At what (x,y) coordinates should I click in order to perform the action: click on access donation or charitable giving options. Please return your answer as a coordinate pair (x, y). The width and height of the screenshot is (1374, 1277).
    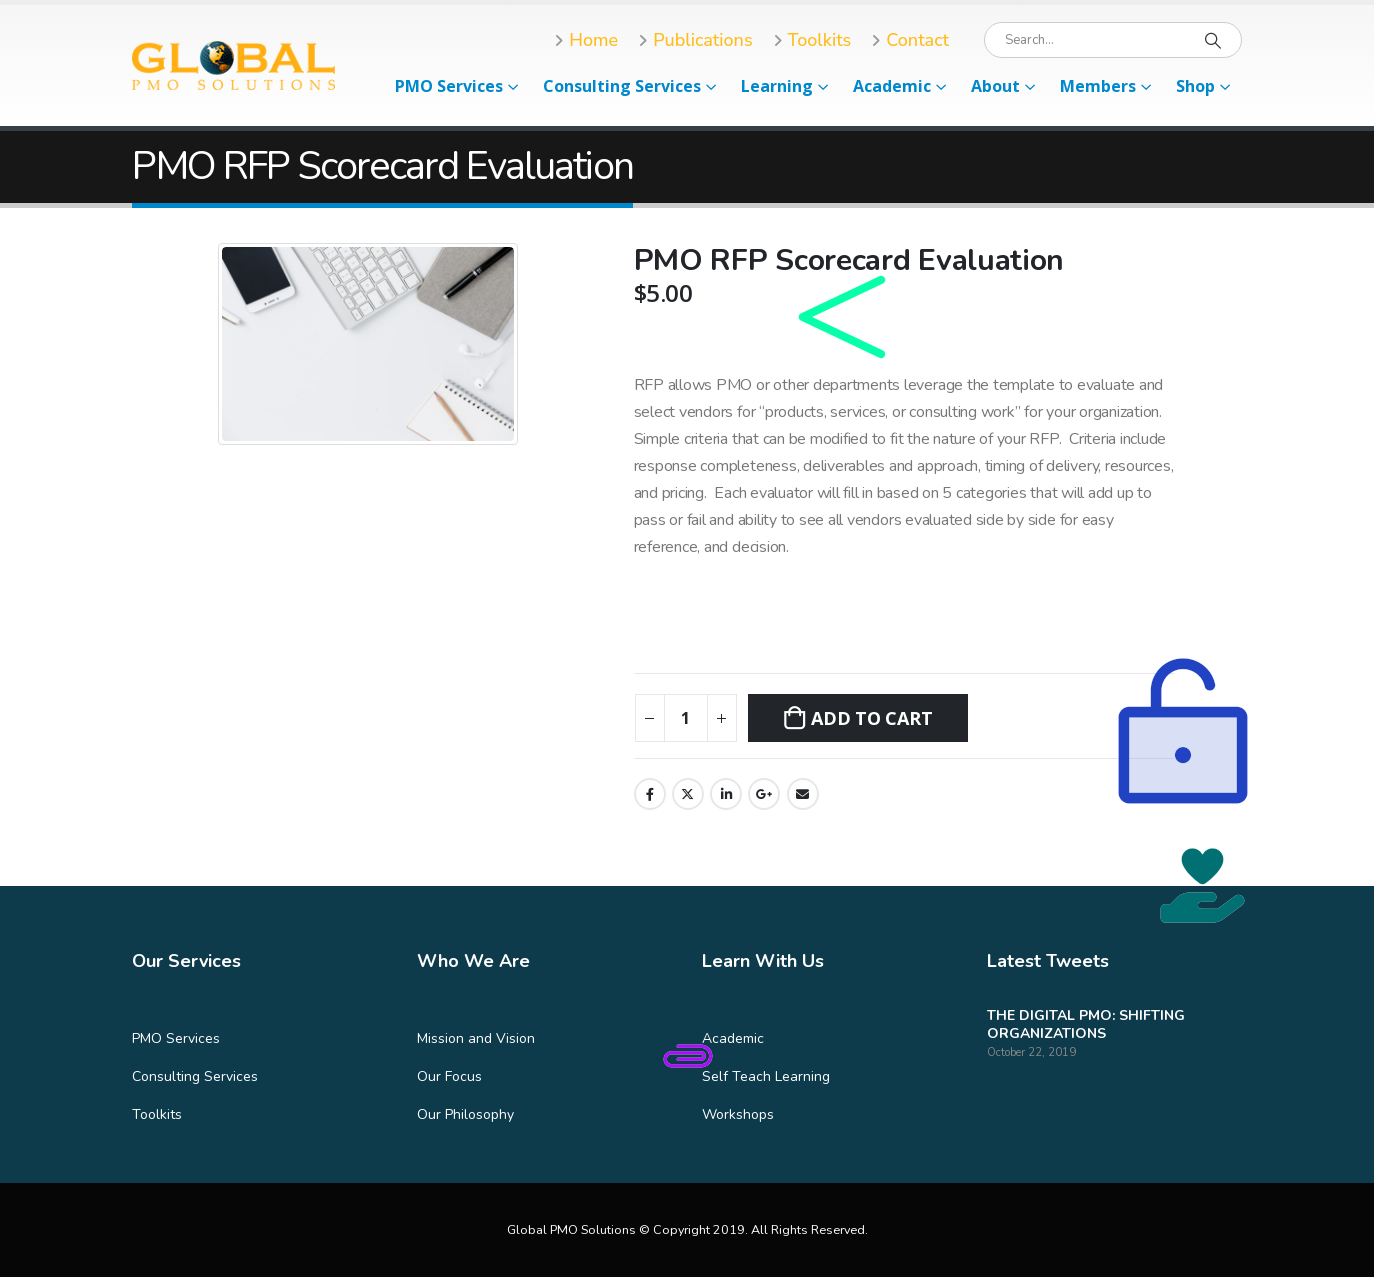
    Looking at the image, I should click on (1202, 885).